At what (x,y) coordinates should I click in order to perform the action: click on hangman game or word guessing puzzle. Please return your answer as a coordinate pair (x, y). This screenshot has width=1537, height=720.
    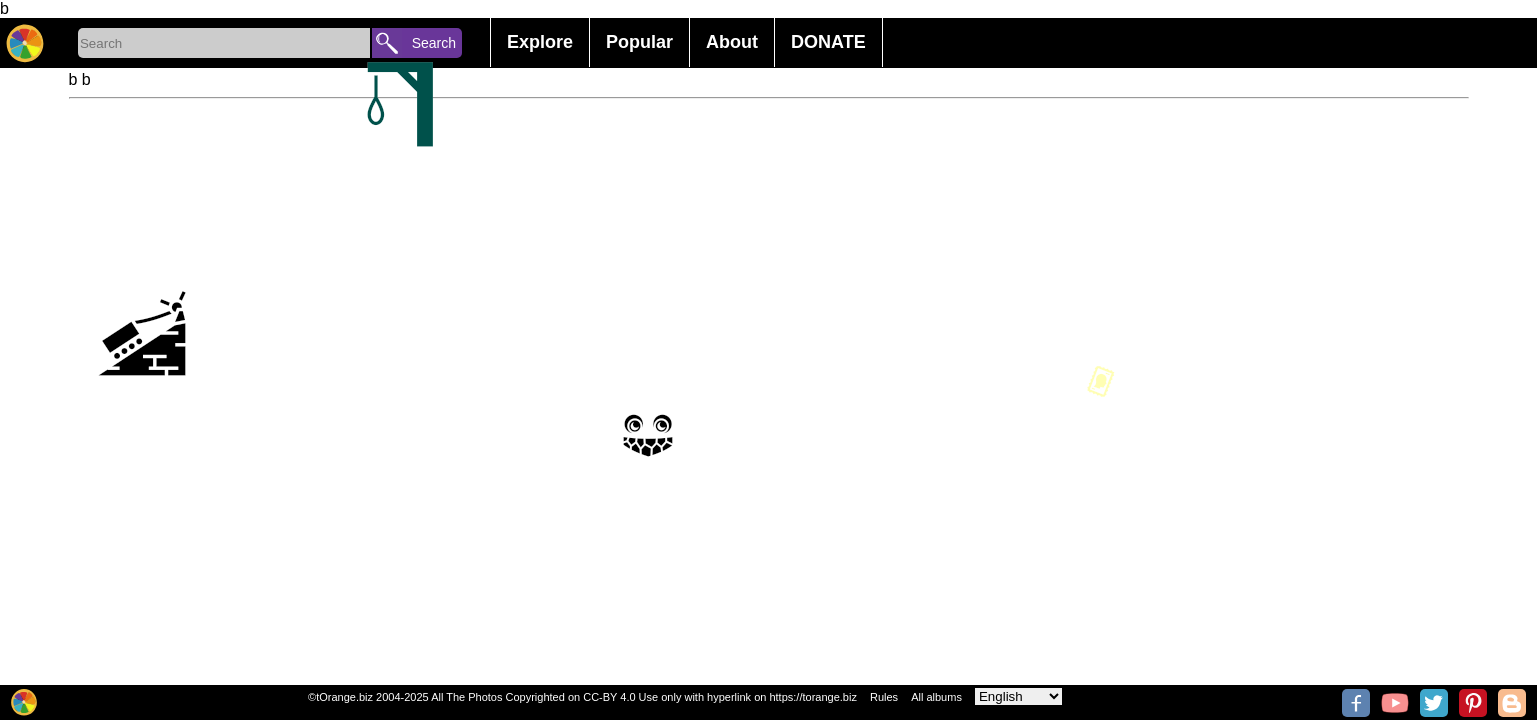
    Looking at the image, I should click on (399, 104).